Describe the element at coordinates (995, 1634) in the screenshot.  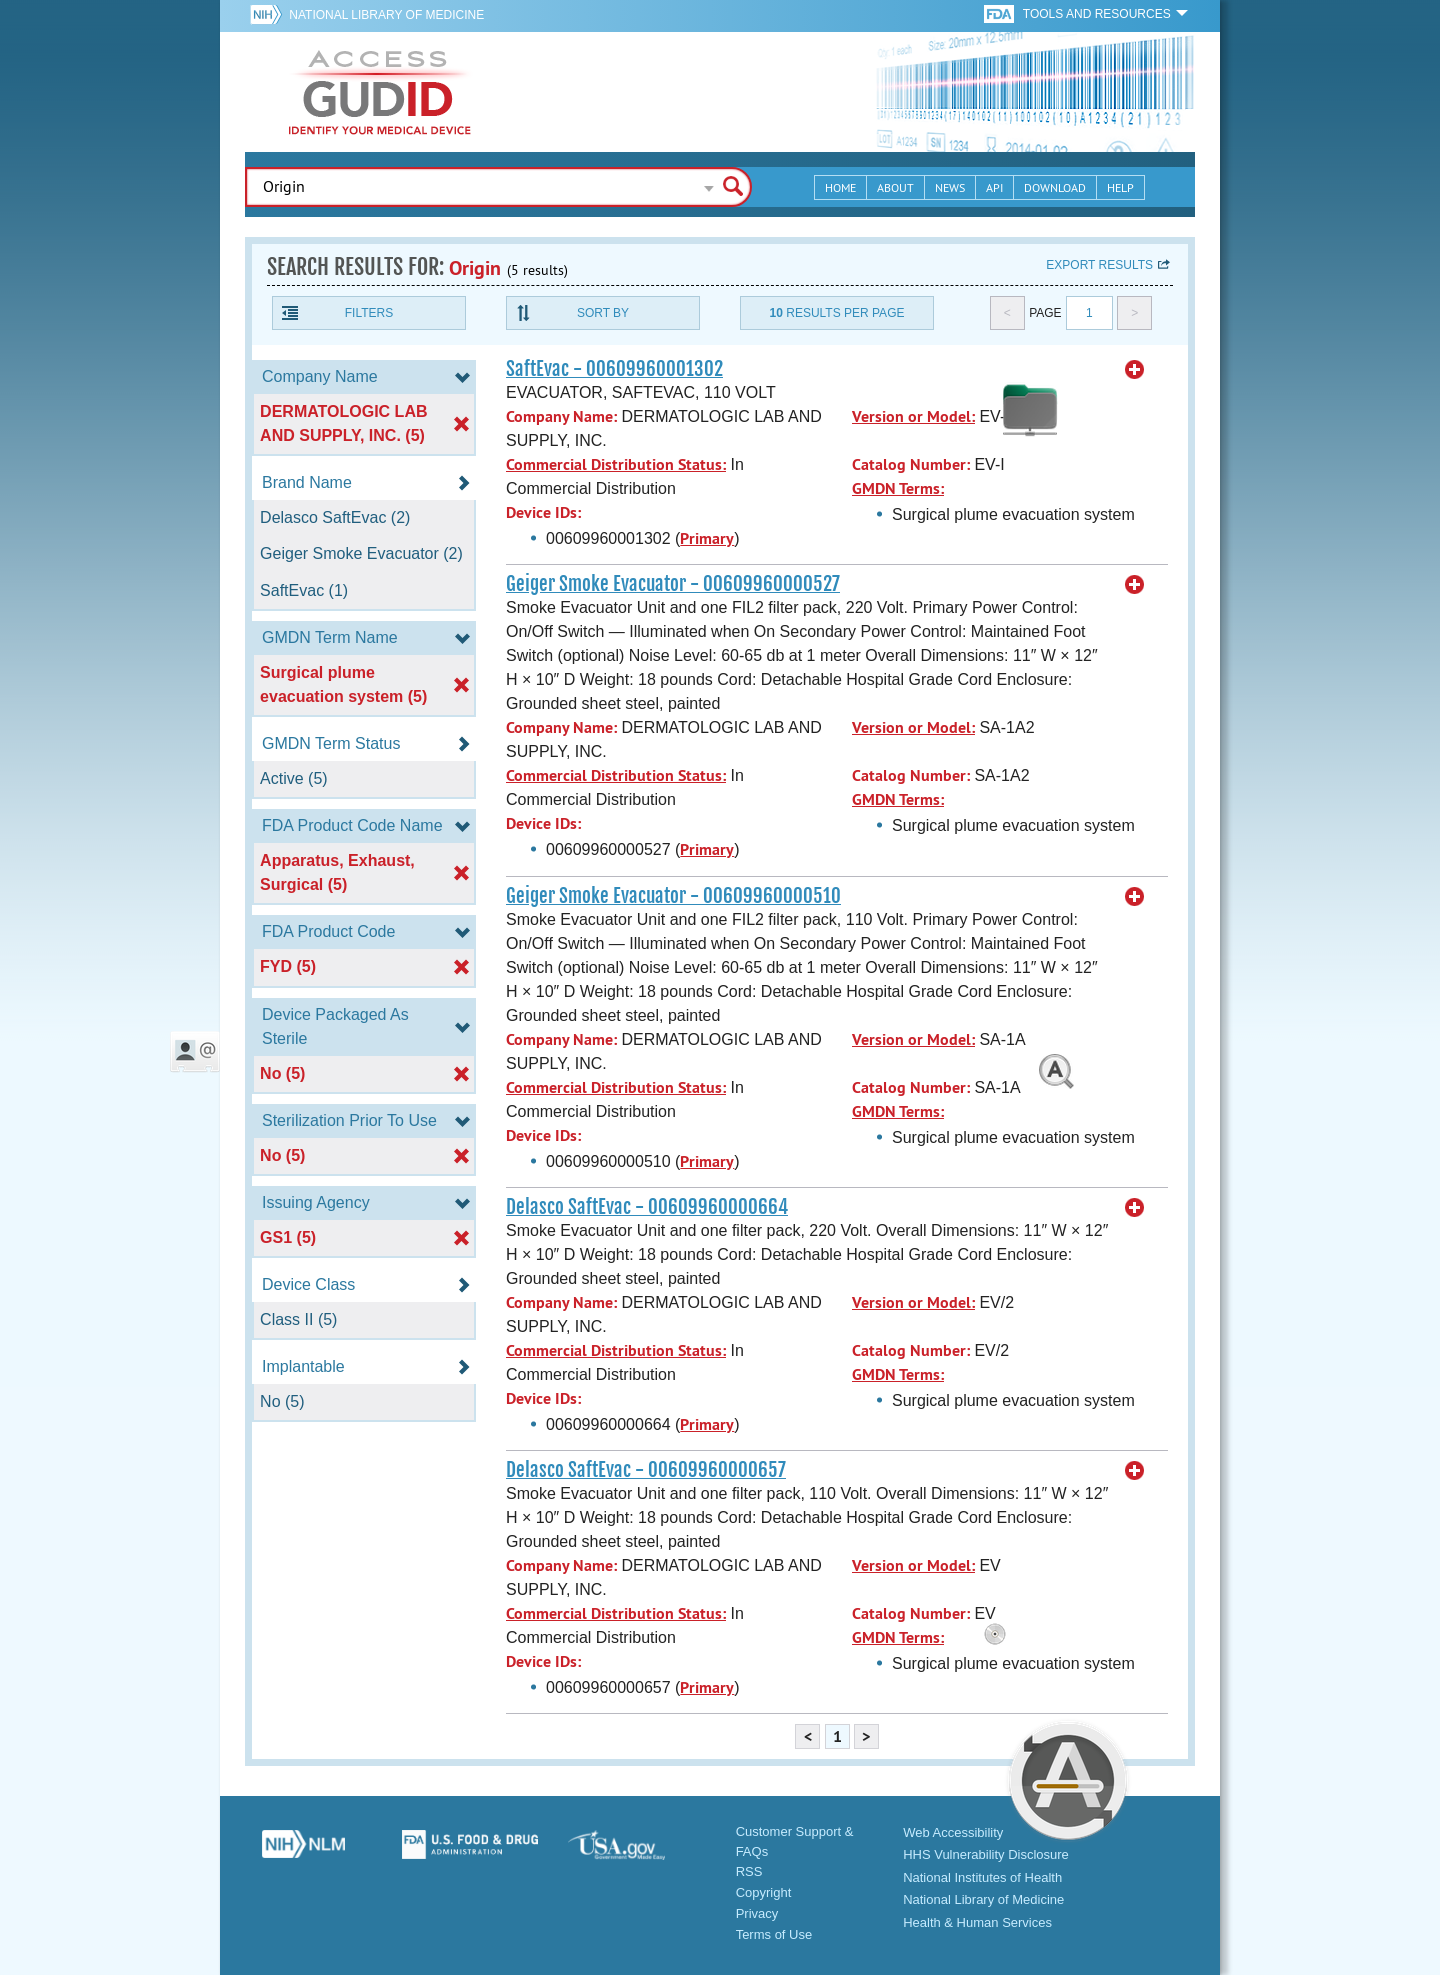
I see `indicates a blu-ray disc drive or media` at that location.